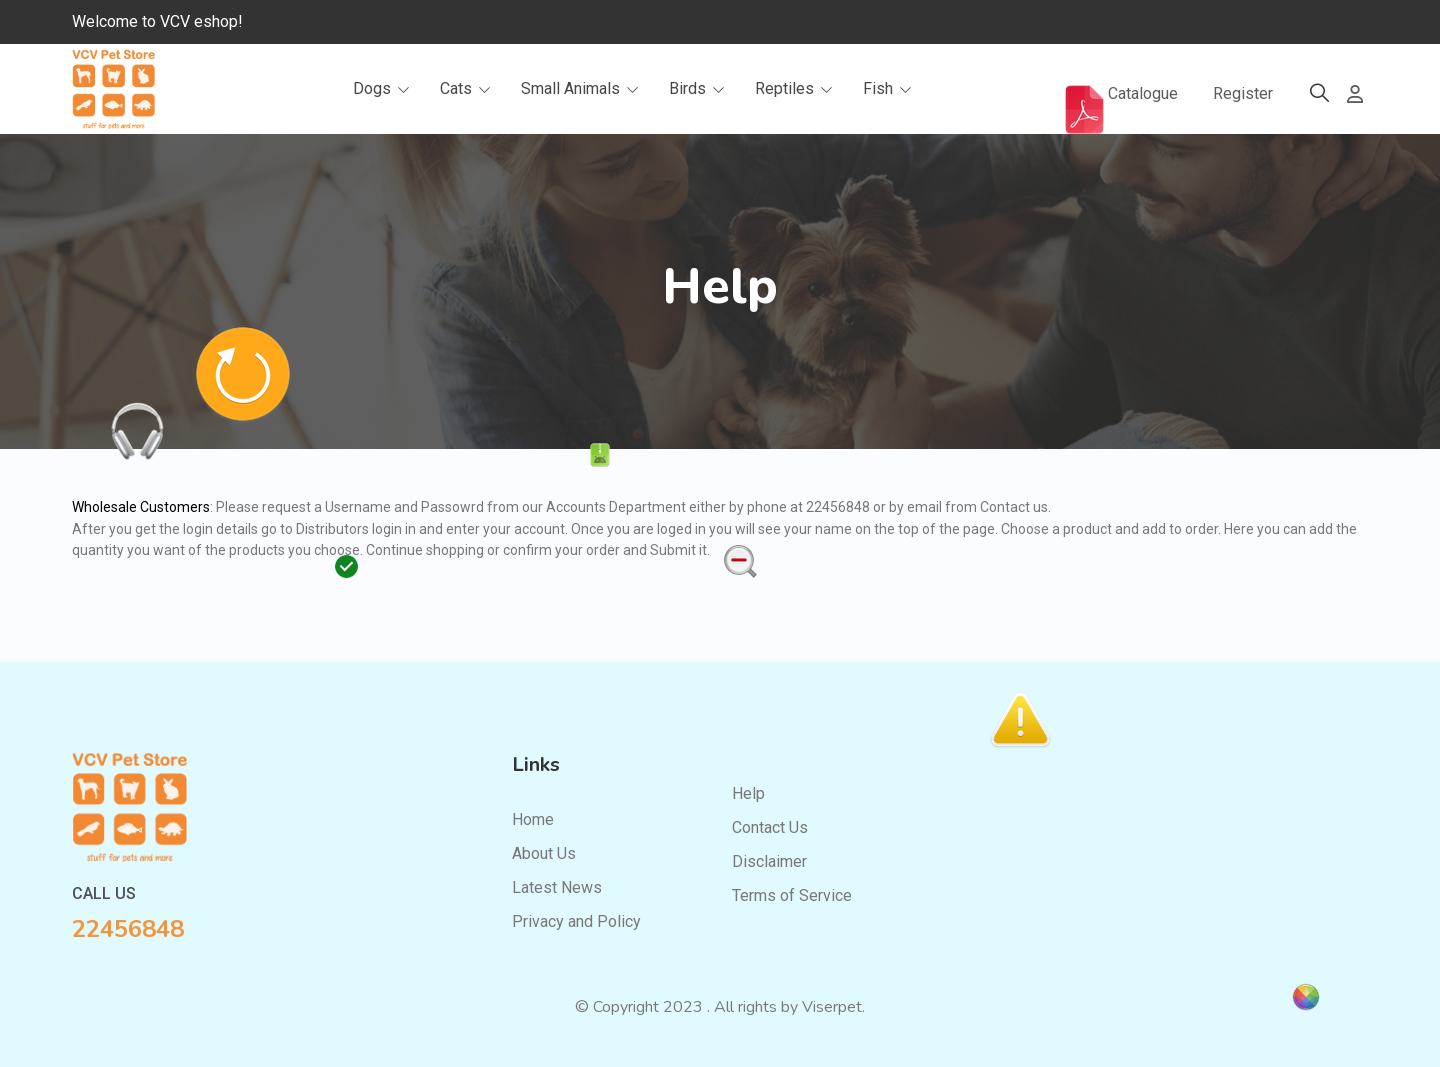  What do you see at coordinates (1306, 997) in the screenshot?
I see `access color and theme preferences` at bounding box center [1306, 997].